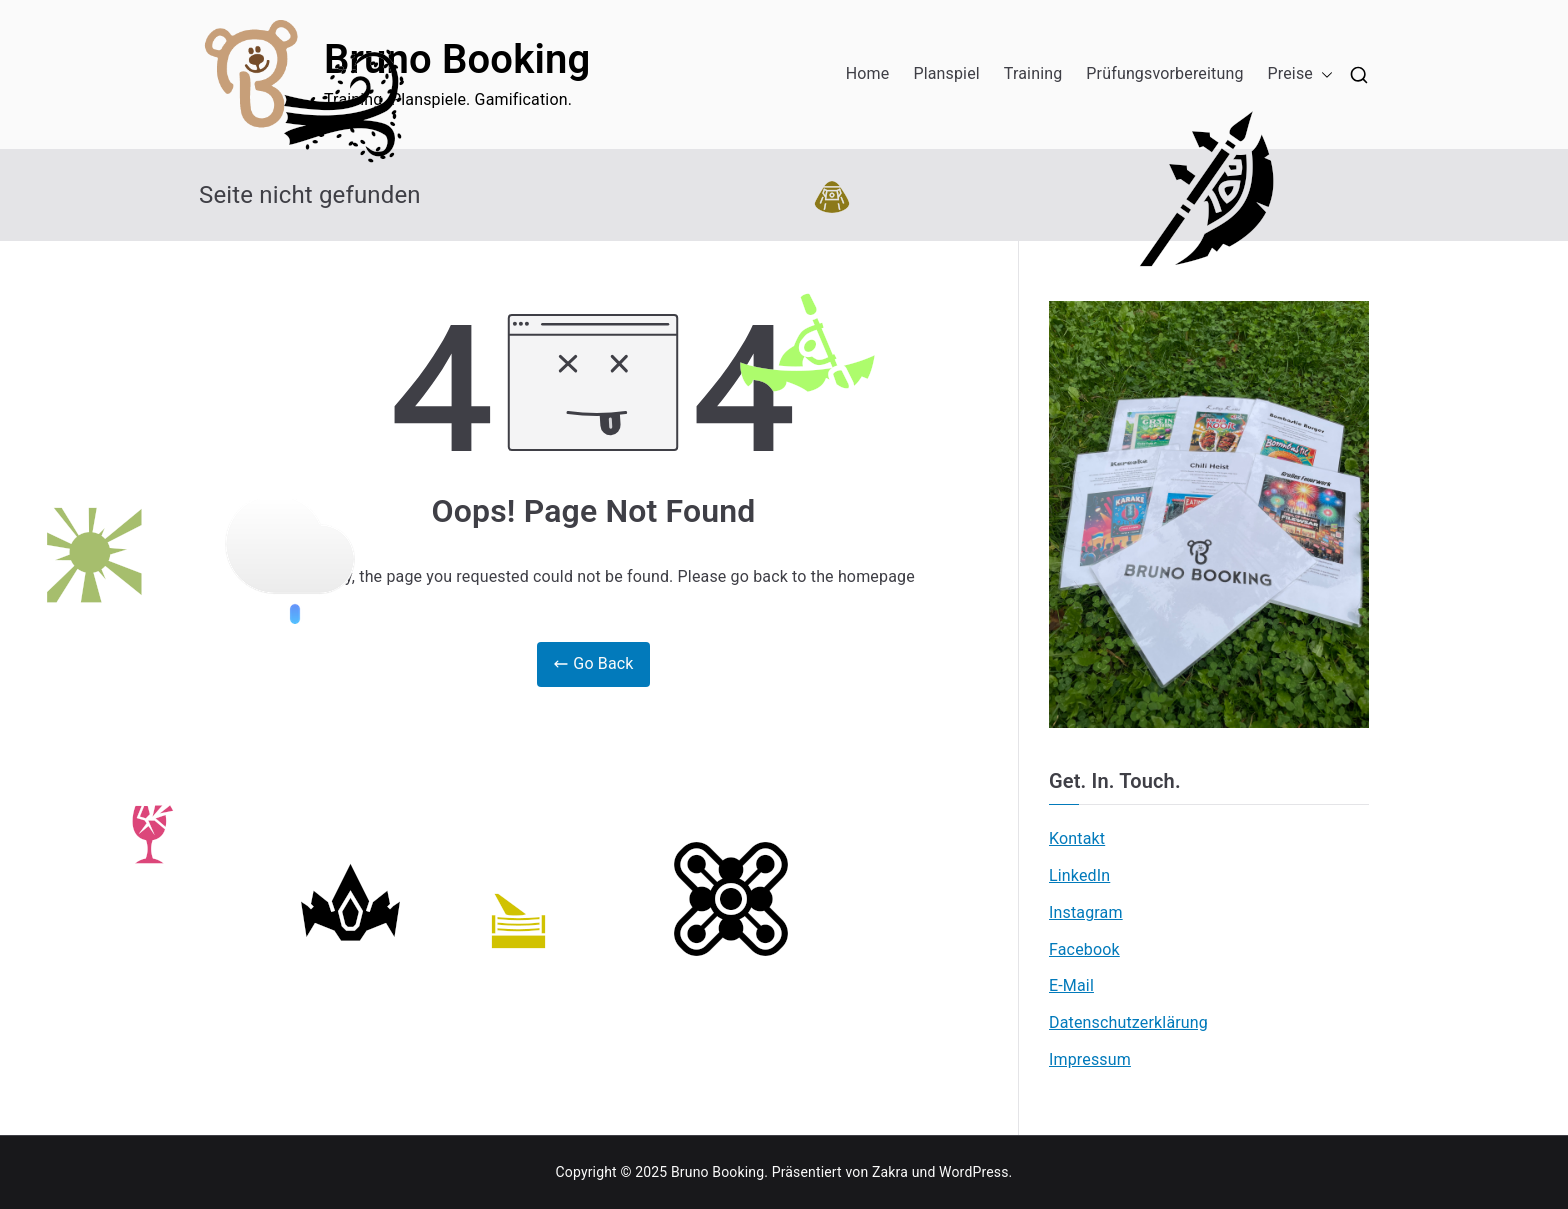 Image resolution: width=1568 pixels, height=1209 pixels. What do you see at coordinates (344, 106) in the screenshot?
I see `indicates sandstorm or dust storm weather condition` at bounding box center [344, 106].